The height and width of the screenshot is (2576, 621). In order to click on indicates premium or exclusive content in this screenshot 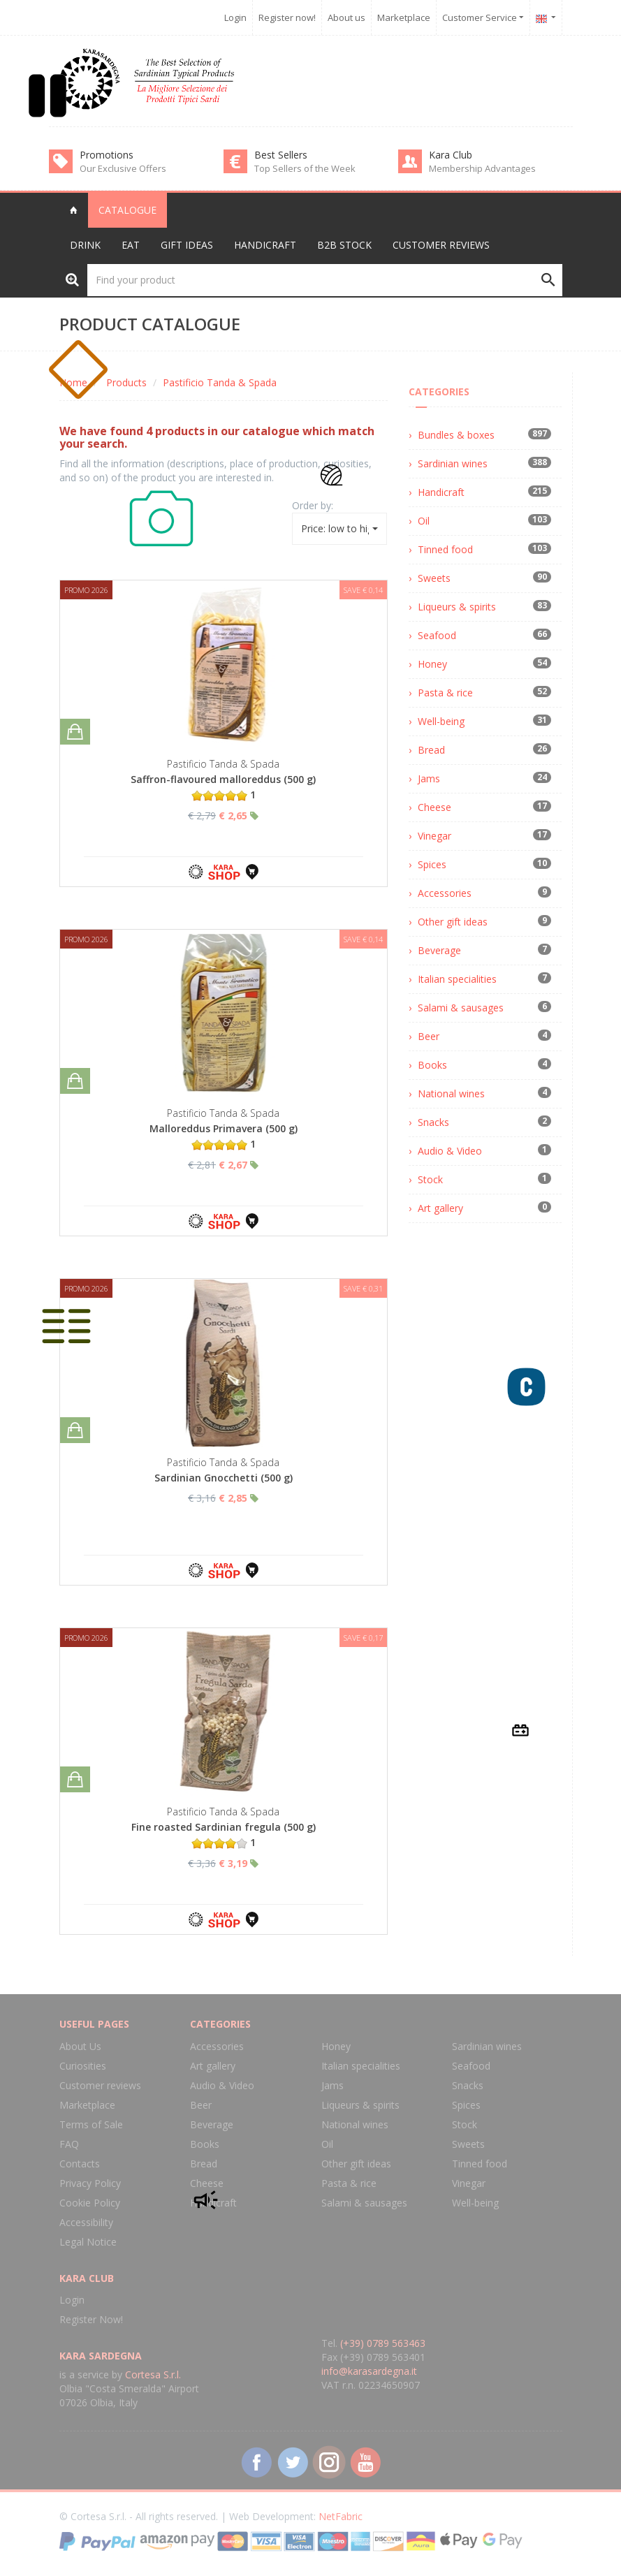, I will do `click(78, 369)`.